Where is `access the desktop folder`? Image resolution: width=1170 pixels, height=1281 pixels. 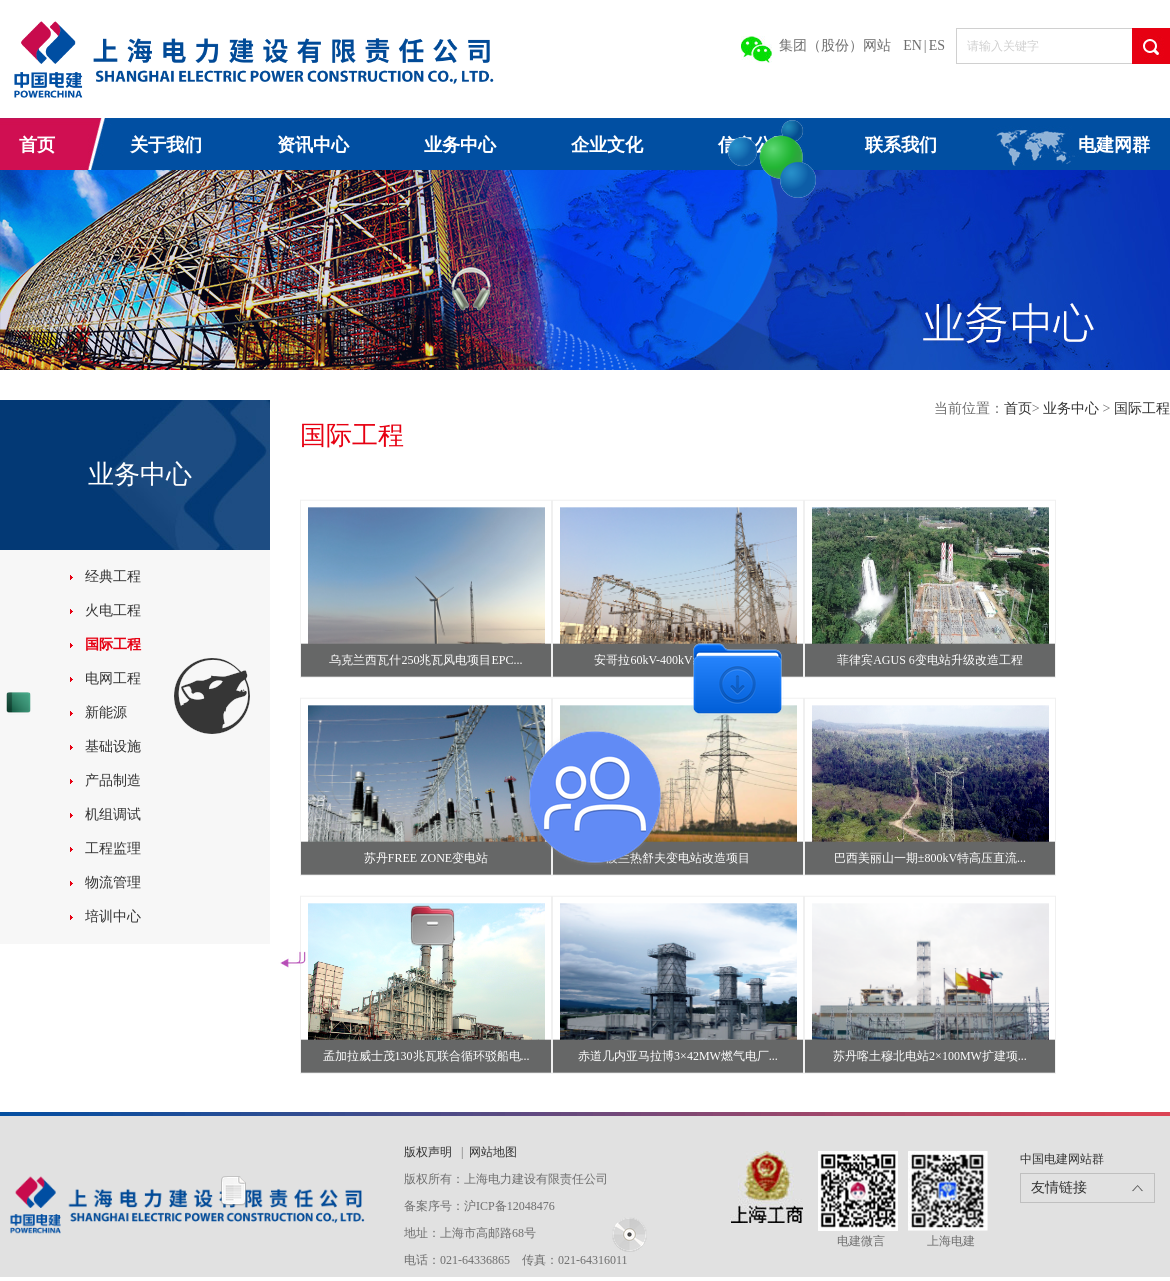
access the desktop folder is located at coordinates (18, 701).